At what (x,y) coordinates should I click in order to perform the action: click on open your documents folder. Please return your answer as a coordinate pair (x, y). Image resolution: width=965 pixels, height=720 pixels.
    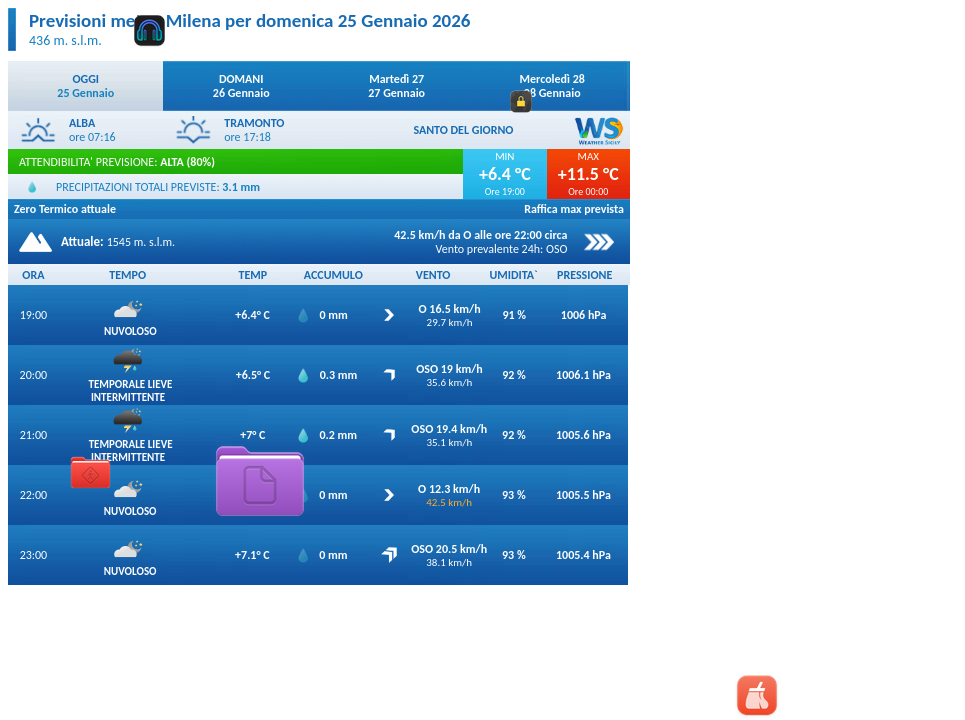
    Looking at the image, I should click on (260, 481).